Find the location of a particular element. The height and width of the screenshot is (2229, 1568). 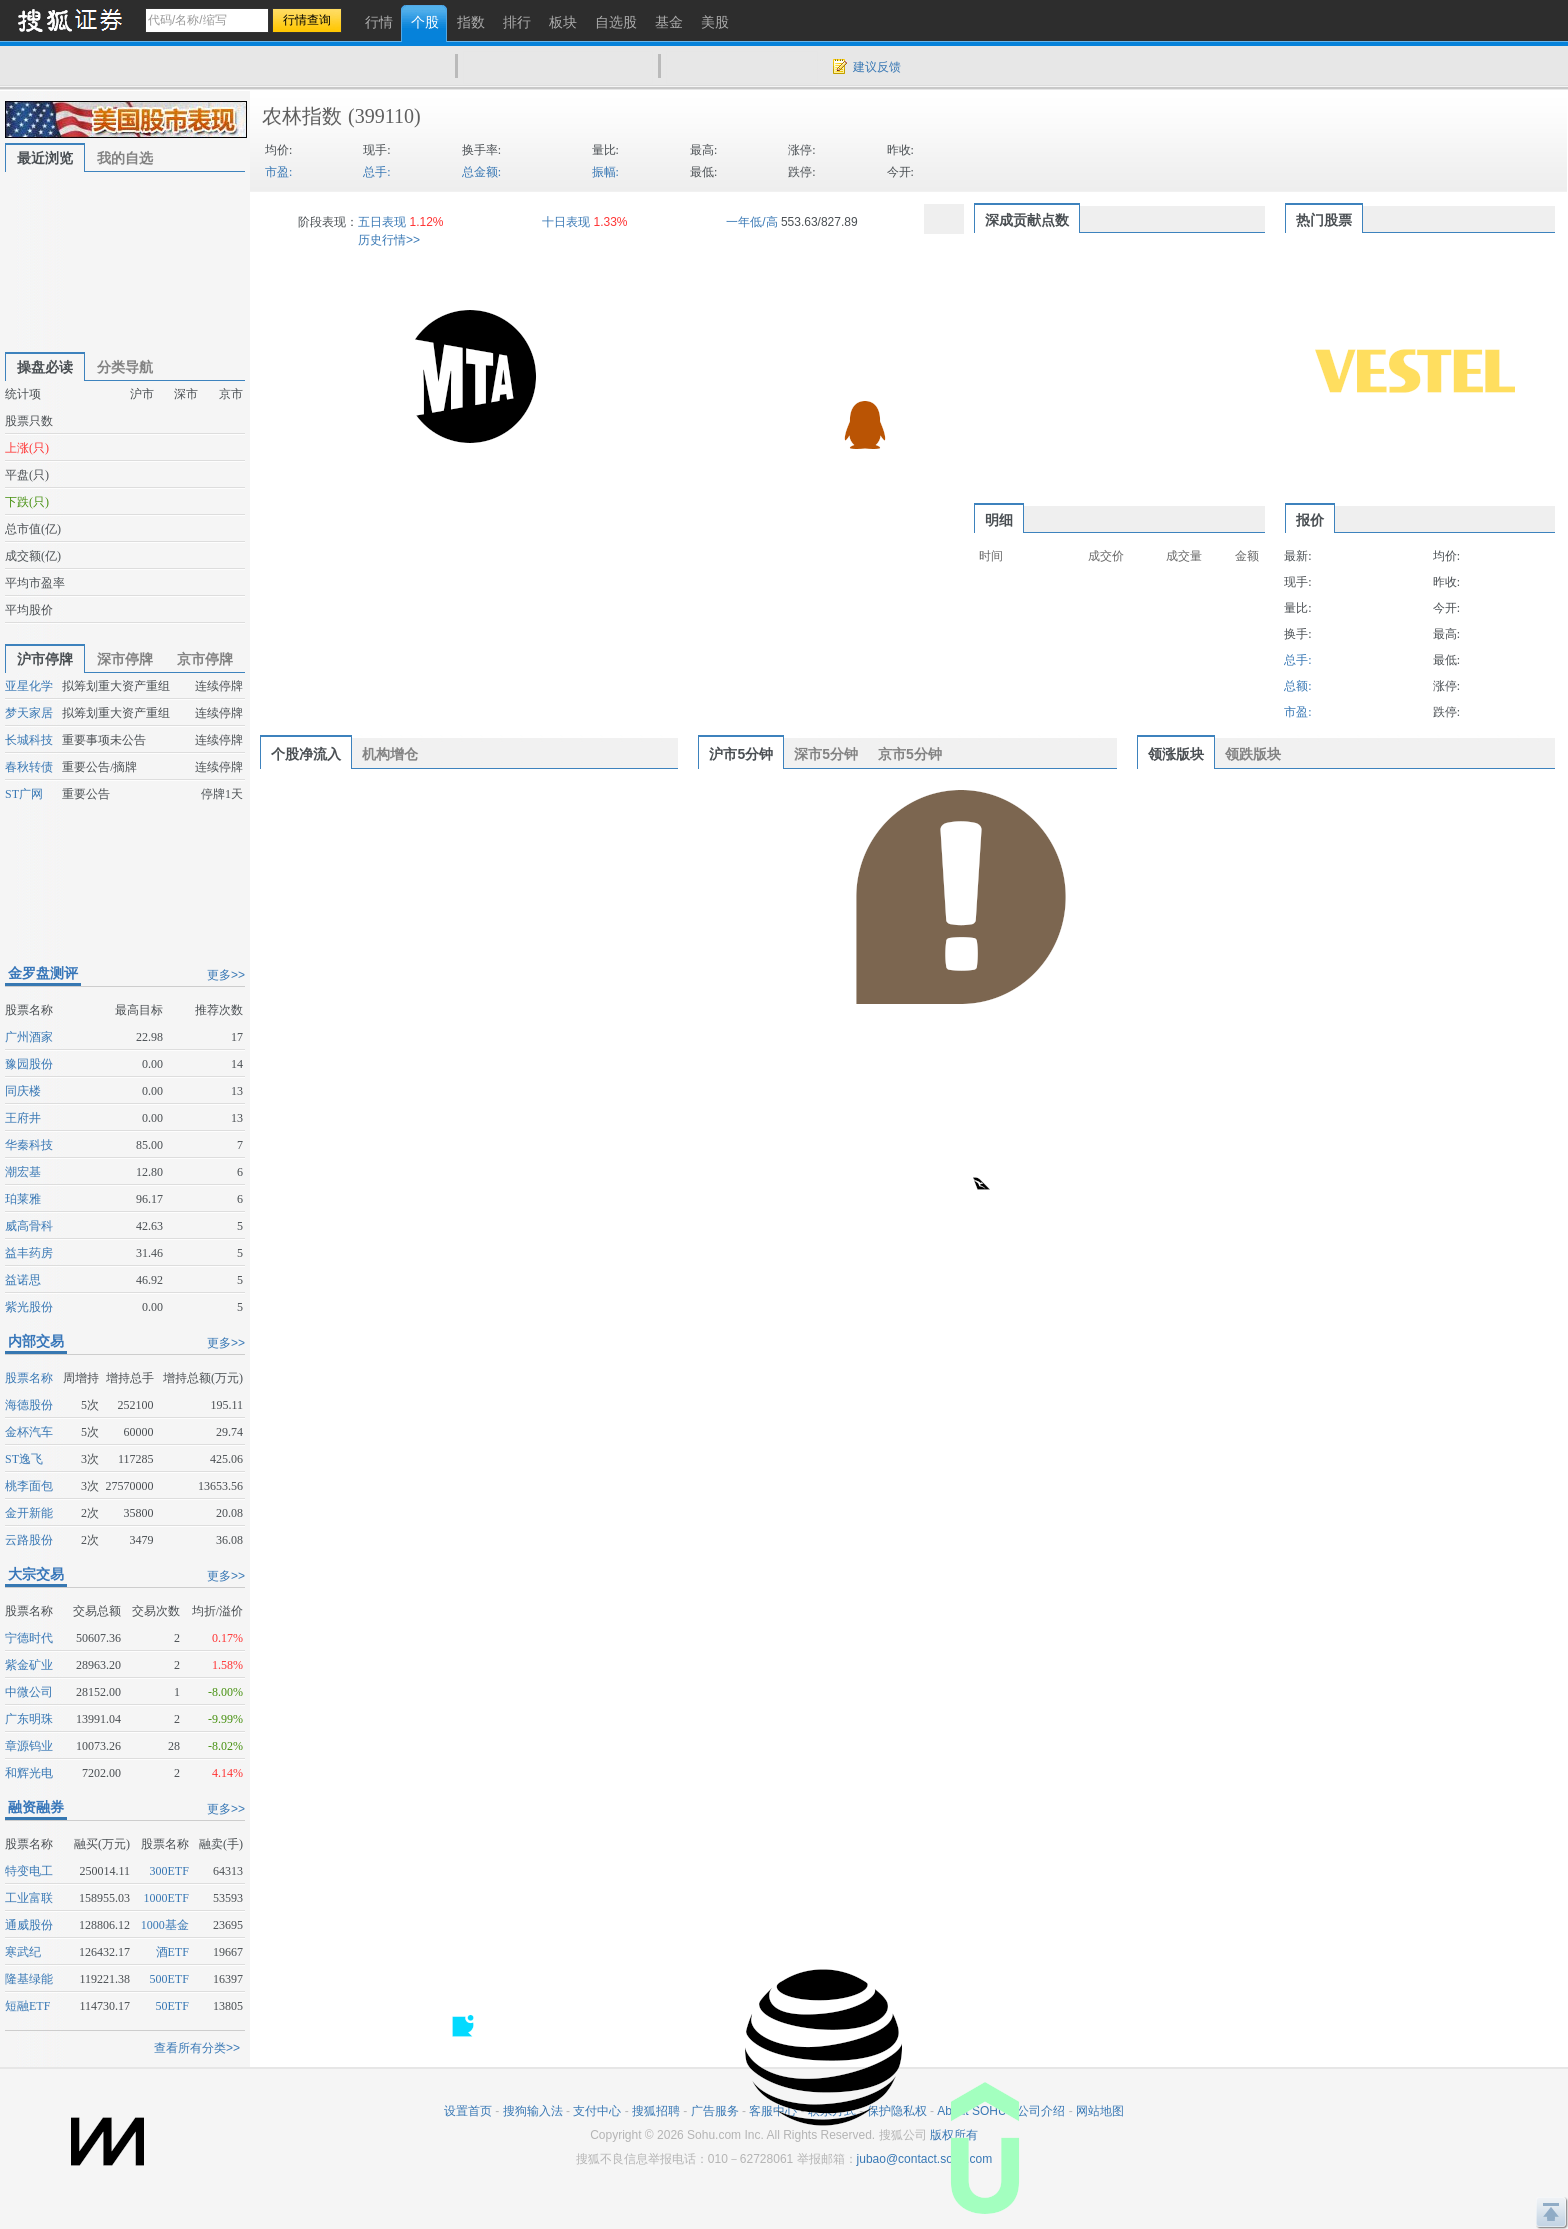

open ChartMogul analytics dashboard is located at coordinates (107, 2141).